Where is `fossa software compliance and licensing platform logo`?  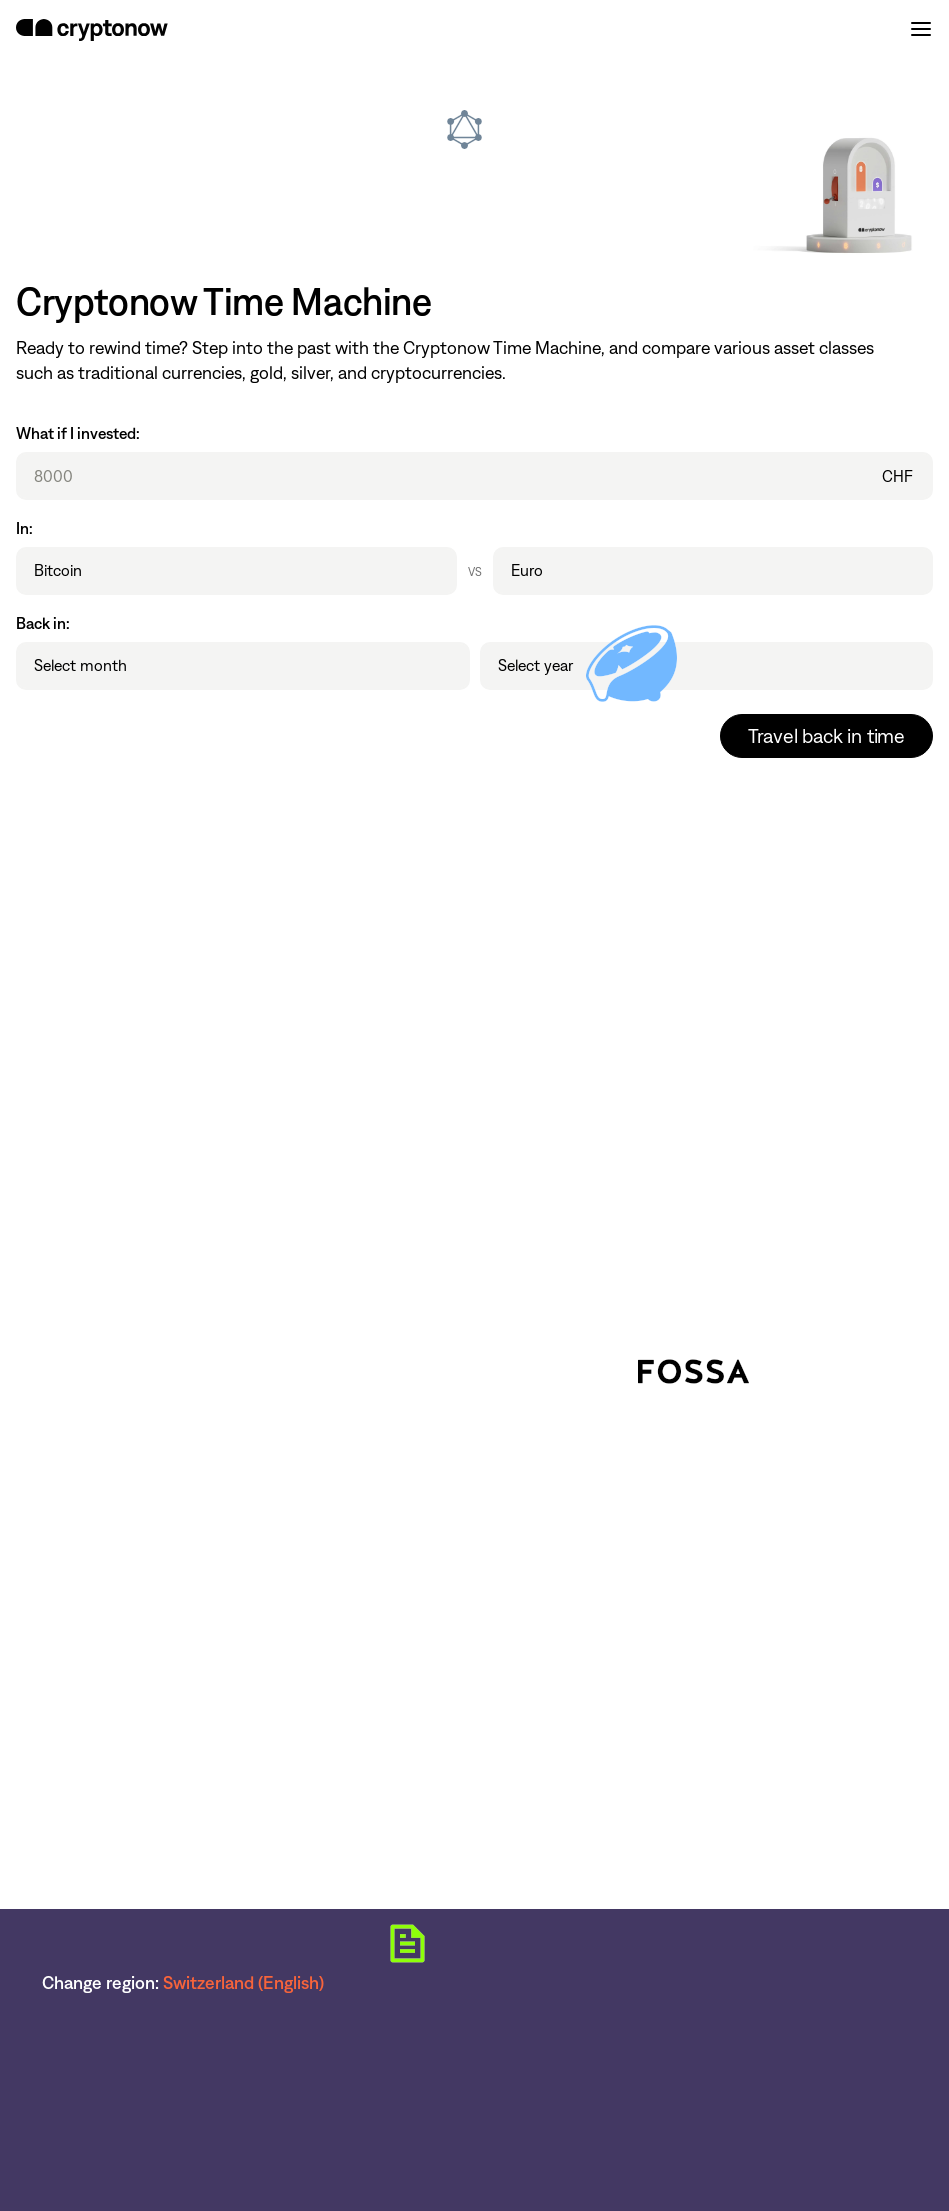
fossa software compliance and licensing platform logo is located at coordinates (693, 1371).